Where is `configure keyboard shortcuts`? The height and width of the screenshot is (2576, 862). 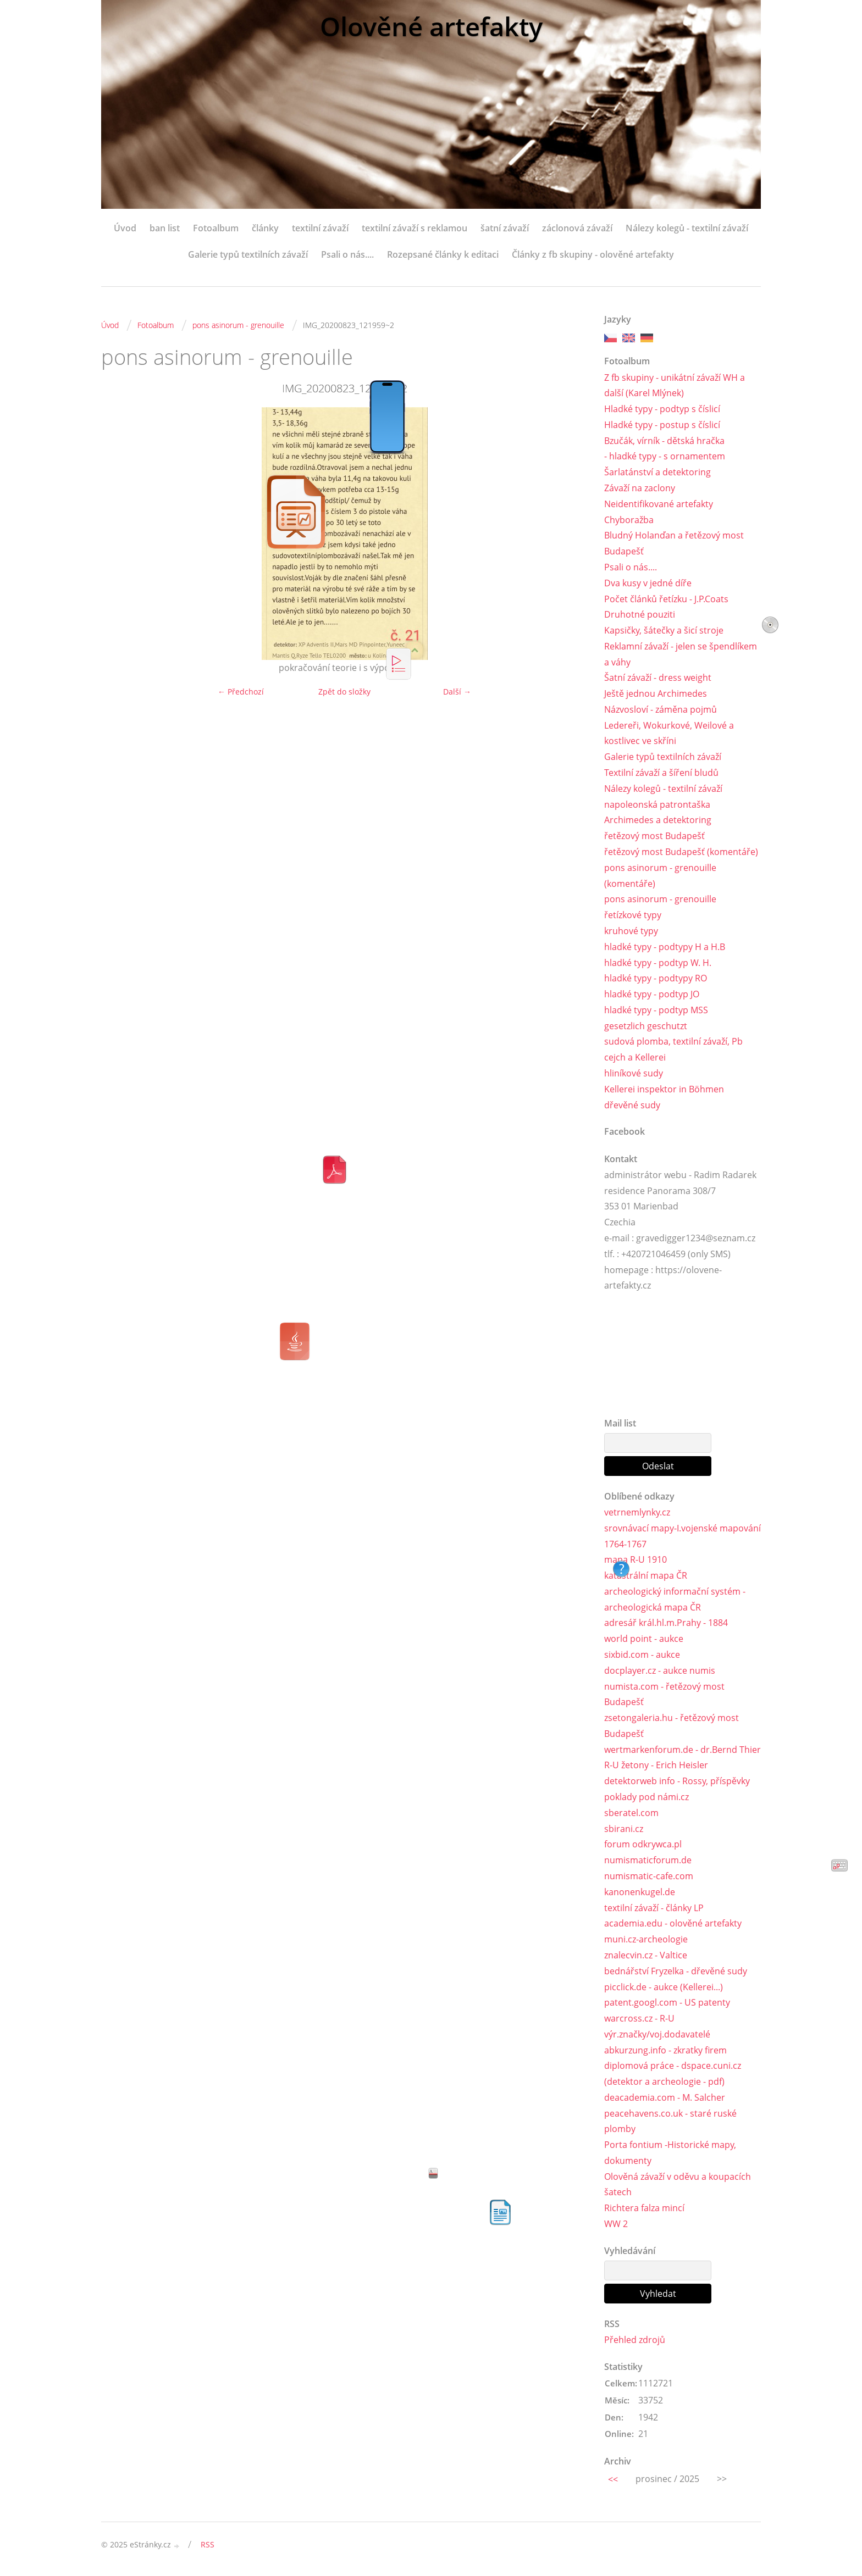 configure keyboard shortcuts is located at coordinates (839, 1866).